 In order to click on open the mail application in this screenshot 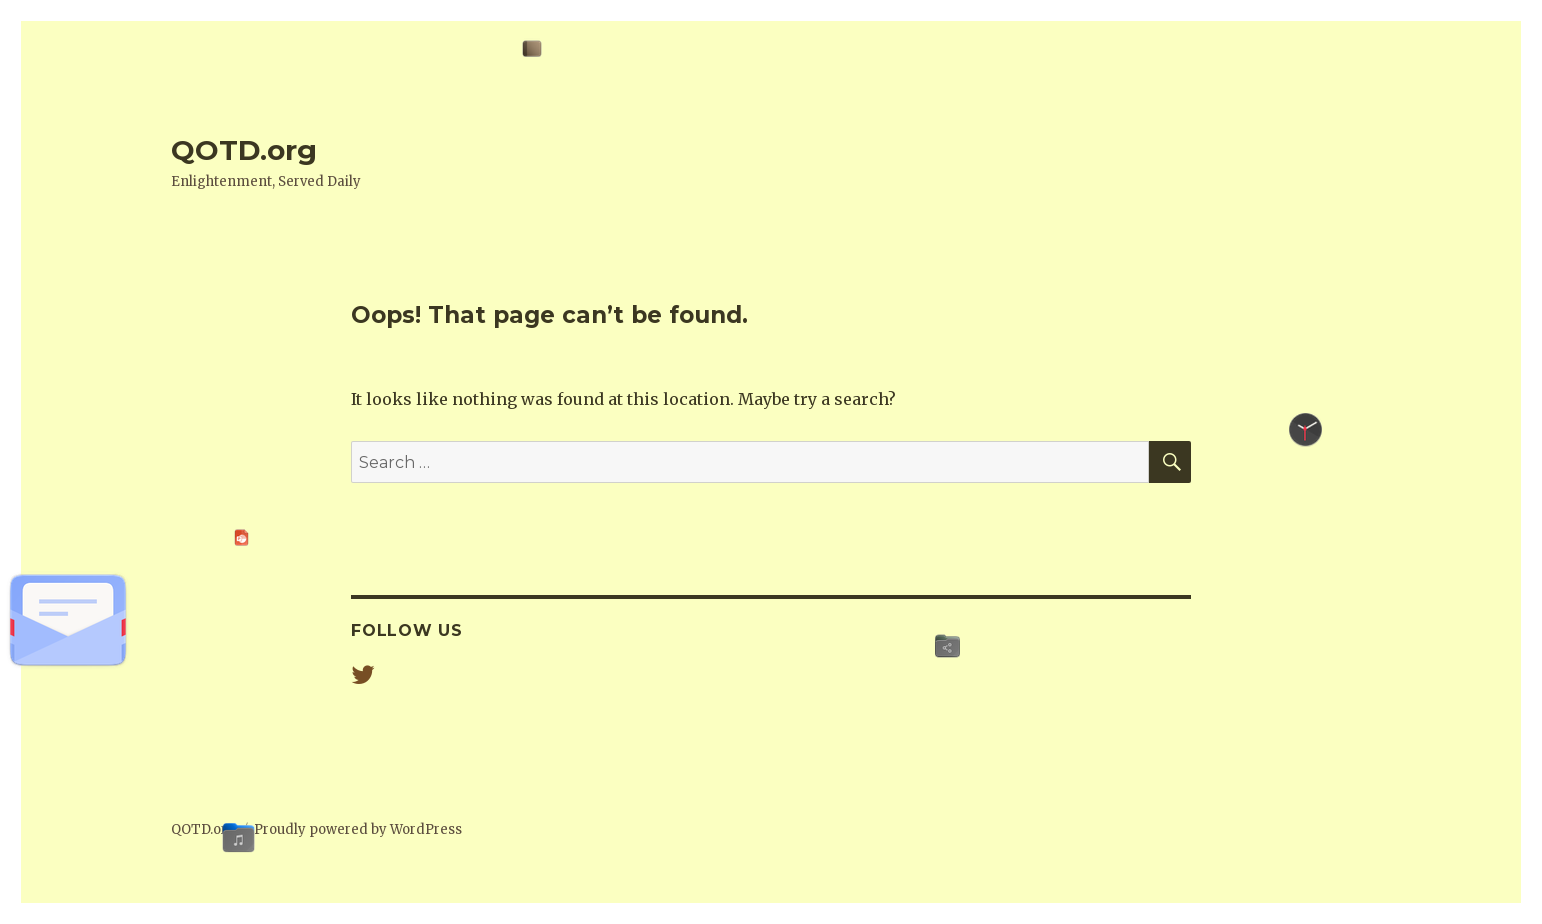, I will do `click(68, 620)`.